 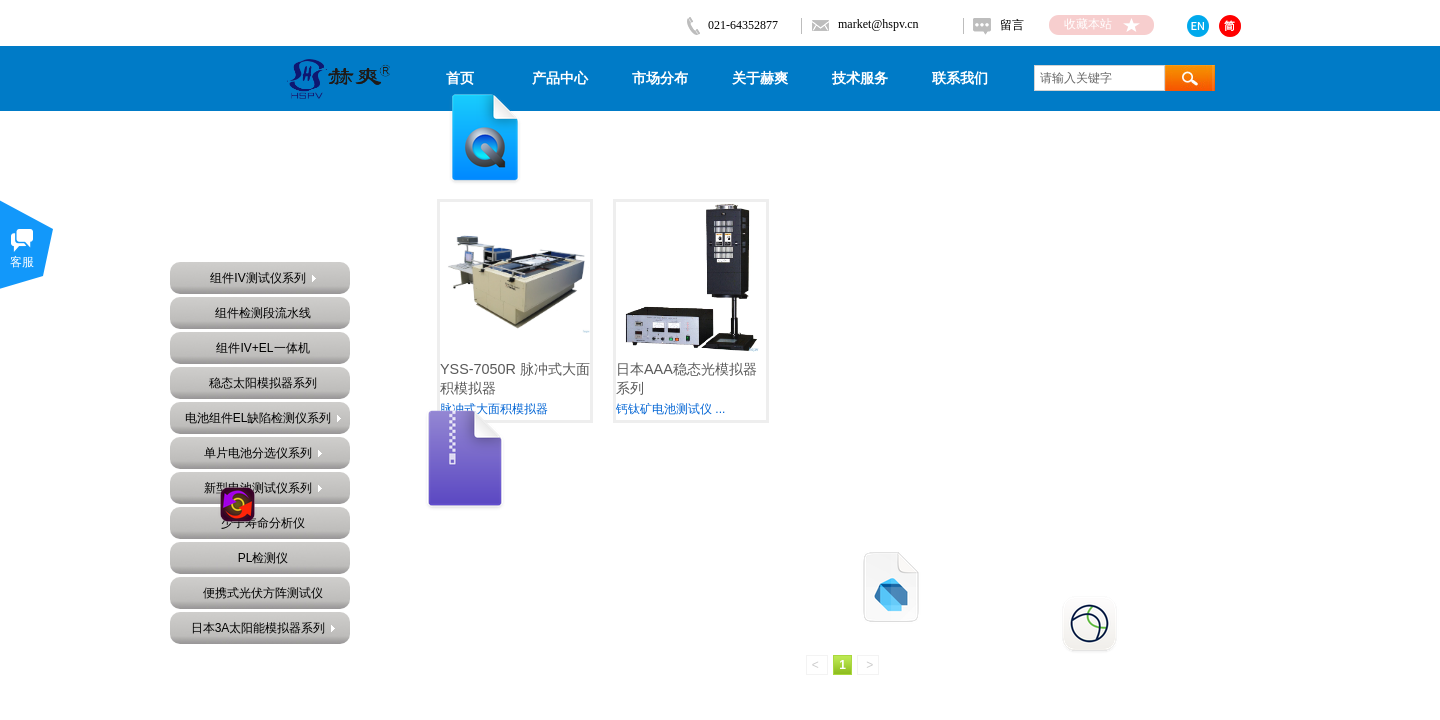 What do you see at coordinates (465, 460) in the screenshot?
I see `a compressed bzdvi document file` at bounding box center [465, 460].